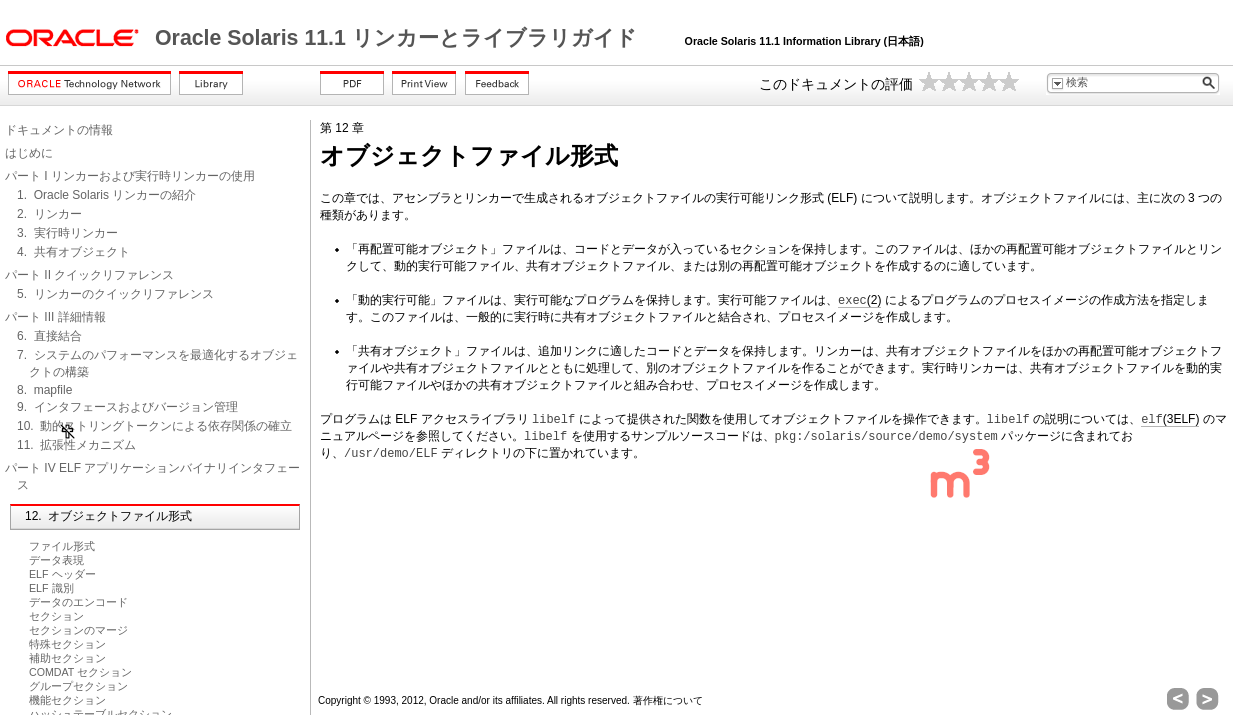 This screenshot has height=720, width=1233. What do you see at coordinates (67, 431) in the screenshot?
I see `medical or health features disabled` at bounding box center [67, 431].